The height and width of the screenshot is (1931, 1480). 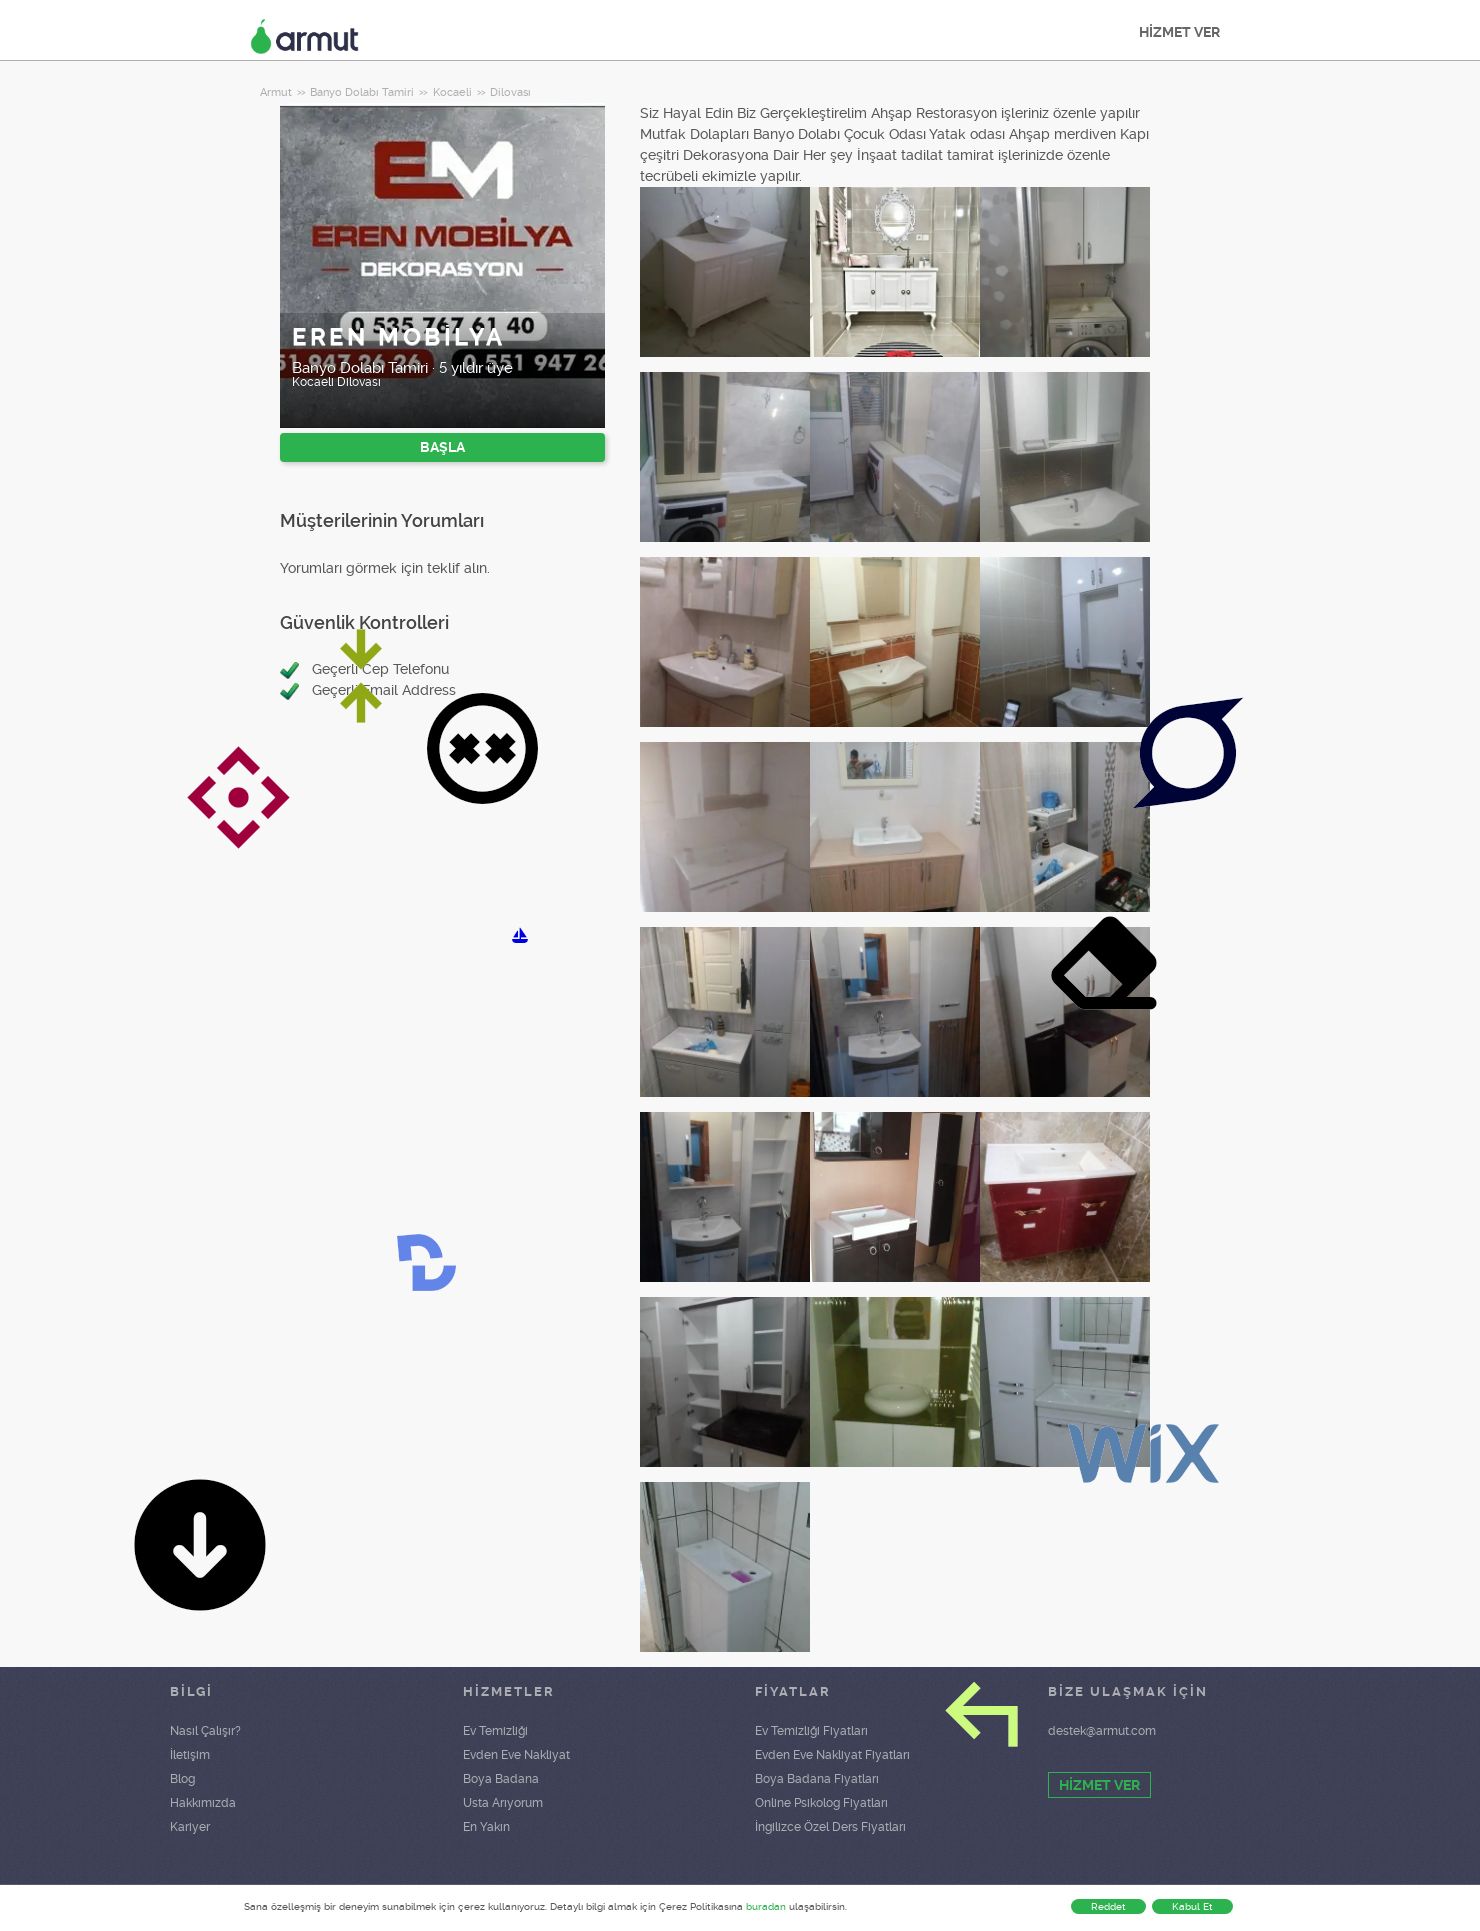 I want to click on navigate to sailing or boating features, so click(x=520, y=935).